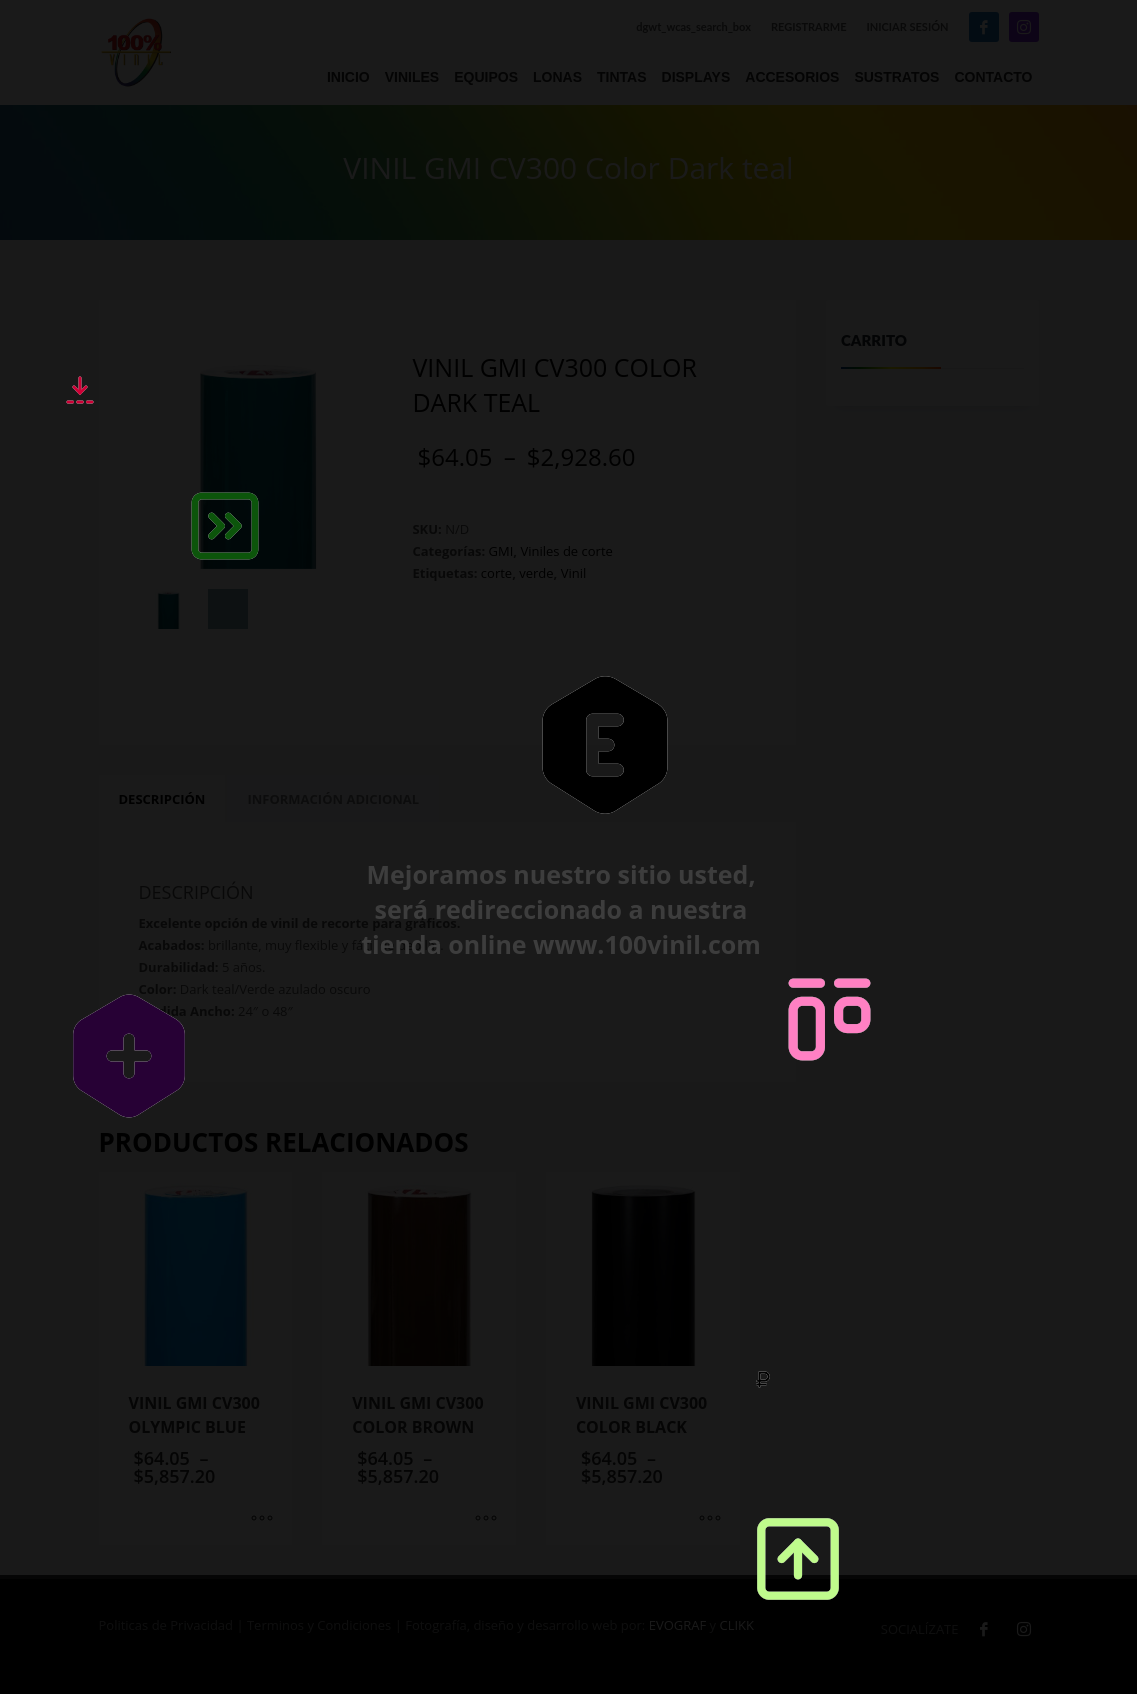  What do you see at coordinates (129, 1056) in the screenshot?
I see `add a new item or module` at bounding box center [129, 1056].